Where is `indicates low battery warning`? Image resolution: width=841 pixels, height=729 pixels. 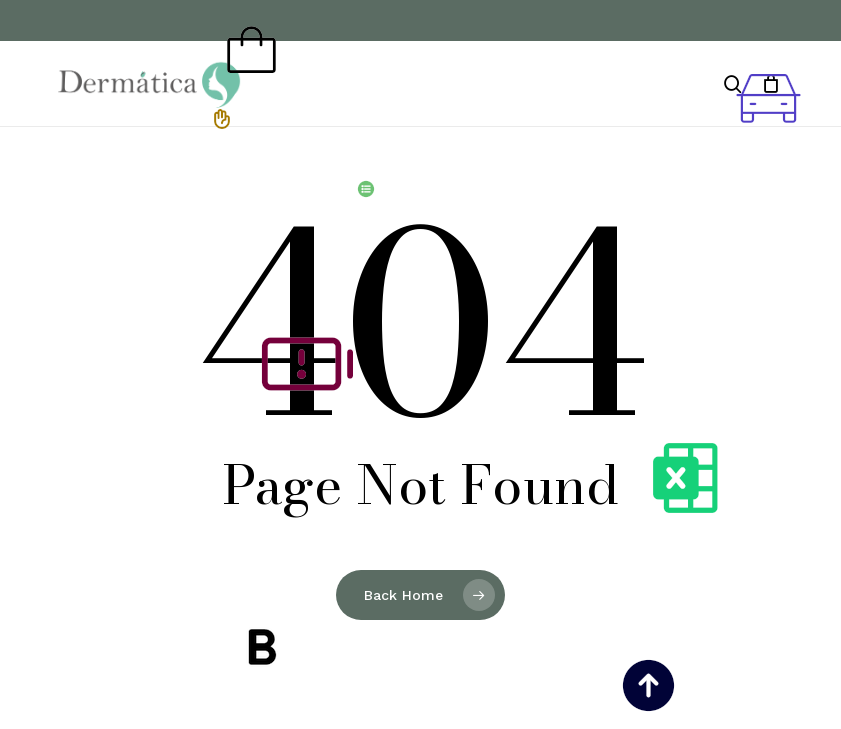
indicates low battery warning is located at coordinates (306, 364).